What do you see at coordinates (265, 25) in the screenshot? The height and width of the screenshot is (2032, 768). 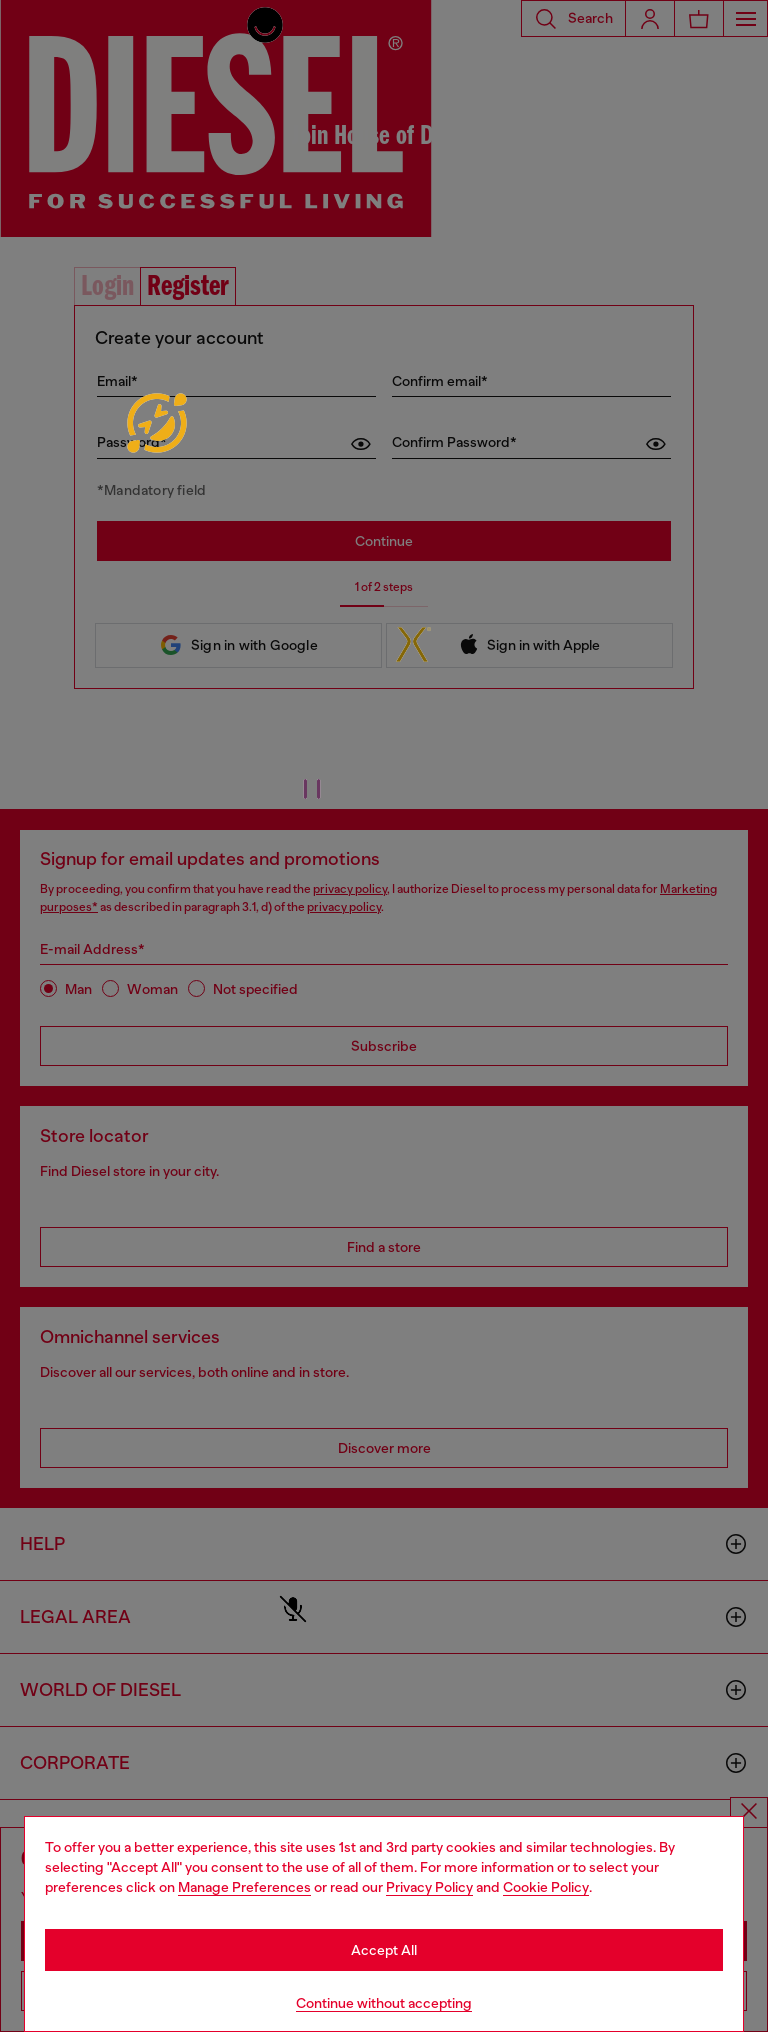 I see `visit ello social network` at bounding box center [265, 25].